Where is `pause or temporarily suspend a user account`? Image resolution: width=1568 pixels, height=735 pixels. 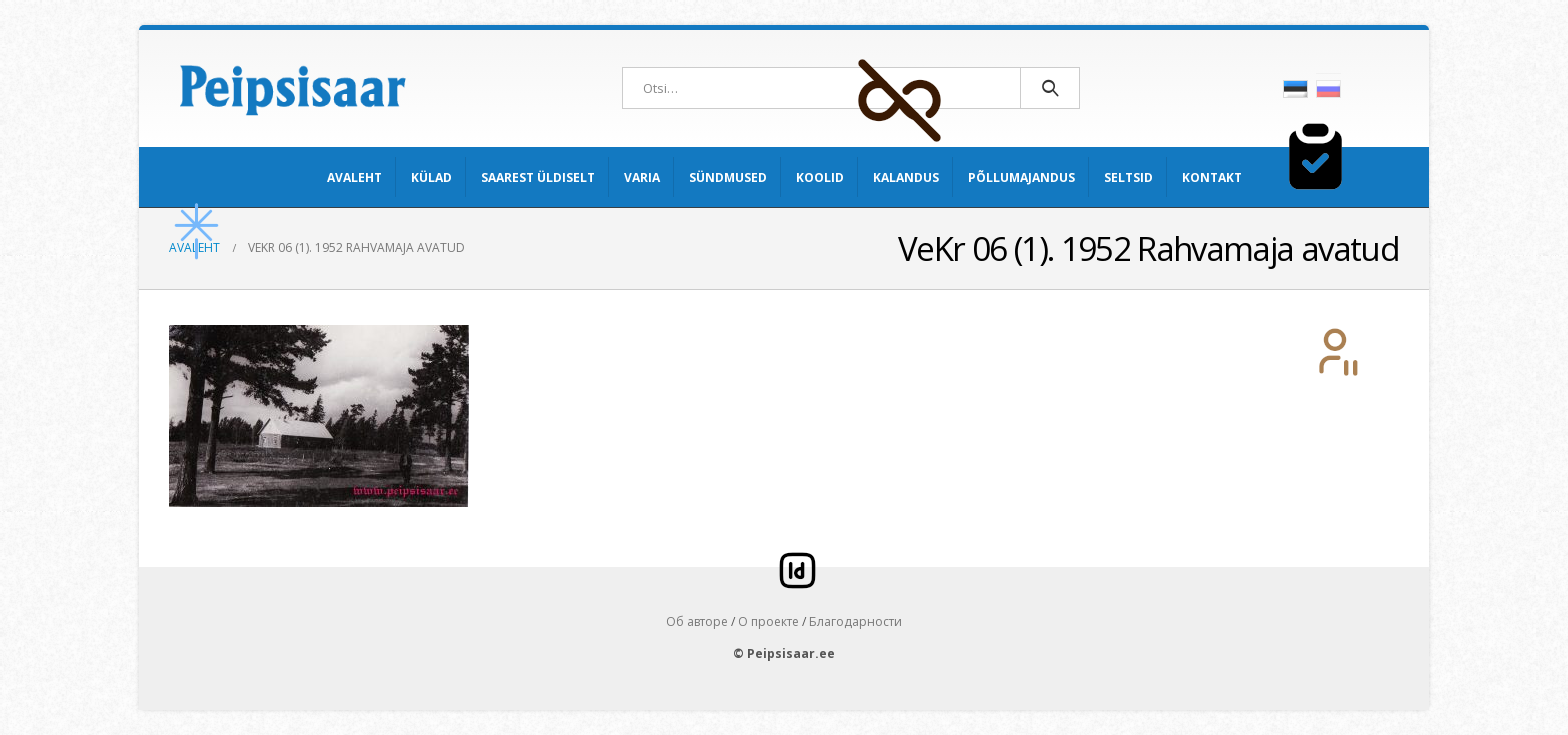 pause or temporarily suspend a user account is located at coordinates (1335, 351).